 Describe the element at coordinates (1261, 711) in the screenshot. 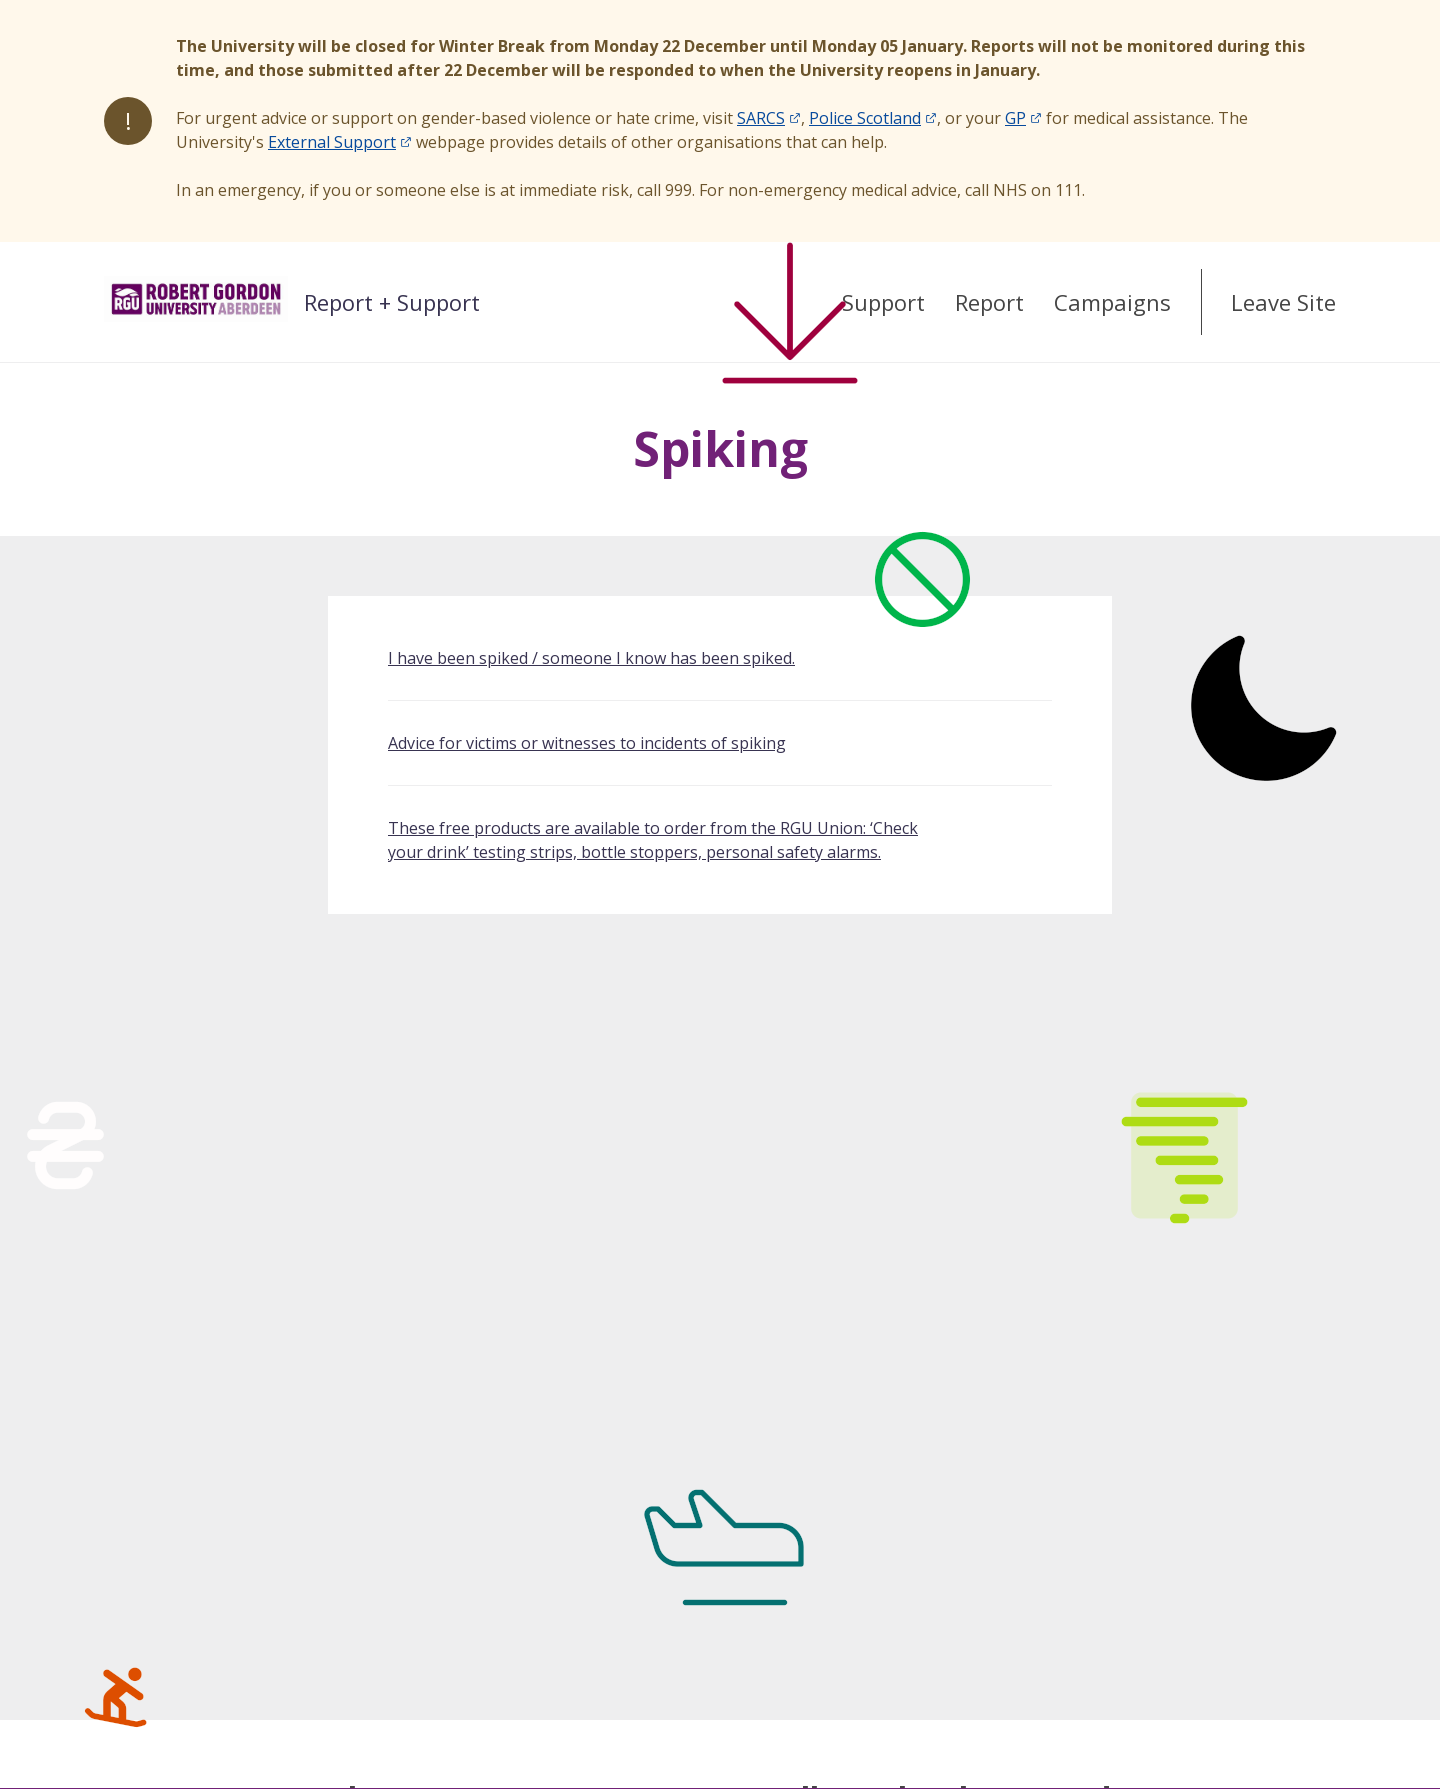

I see `enable dark mode` at that location.